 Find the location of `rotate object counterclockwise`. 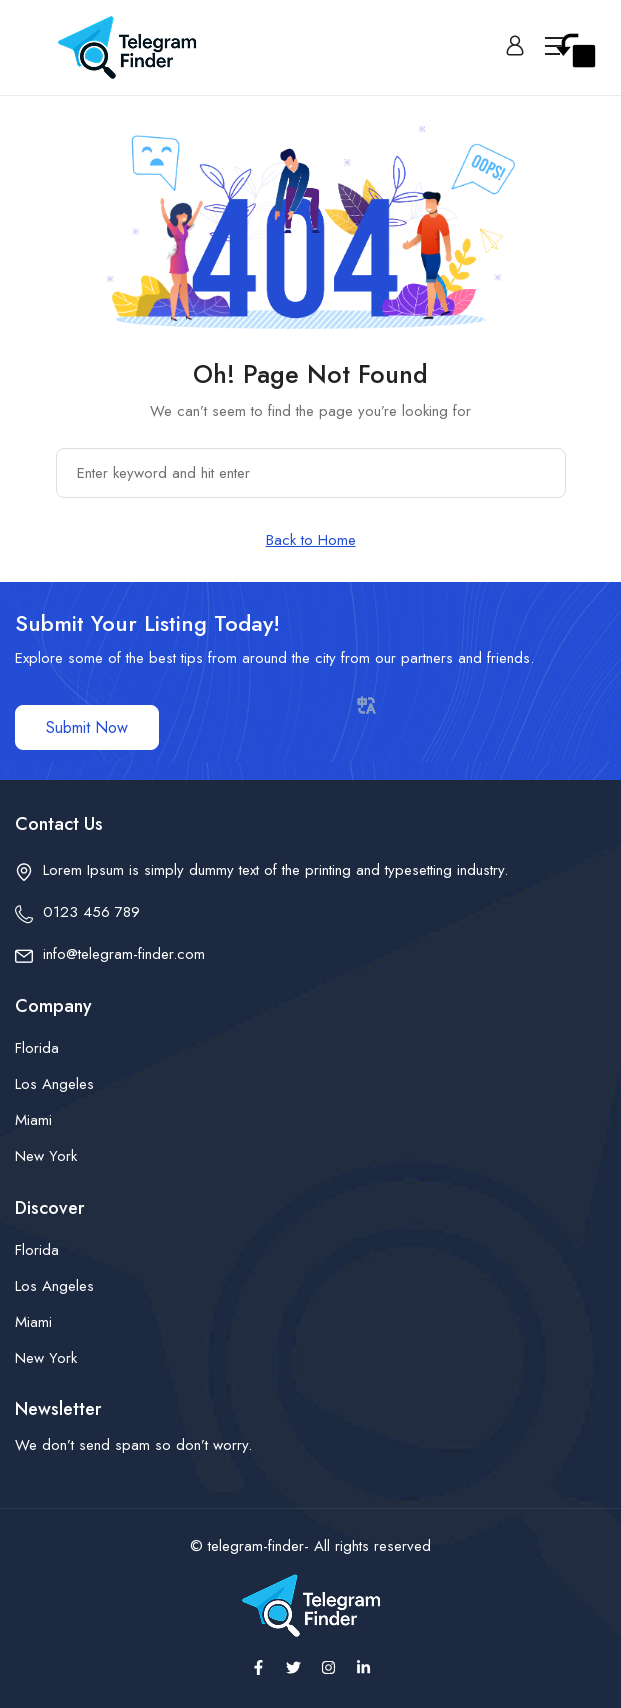

rotate object counterclockwise is located at coordinates (576, 50).